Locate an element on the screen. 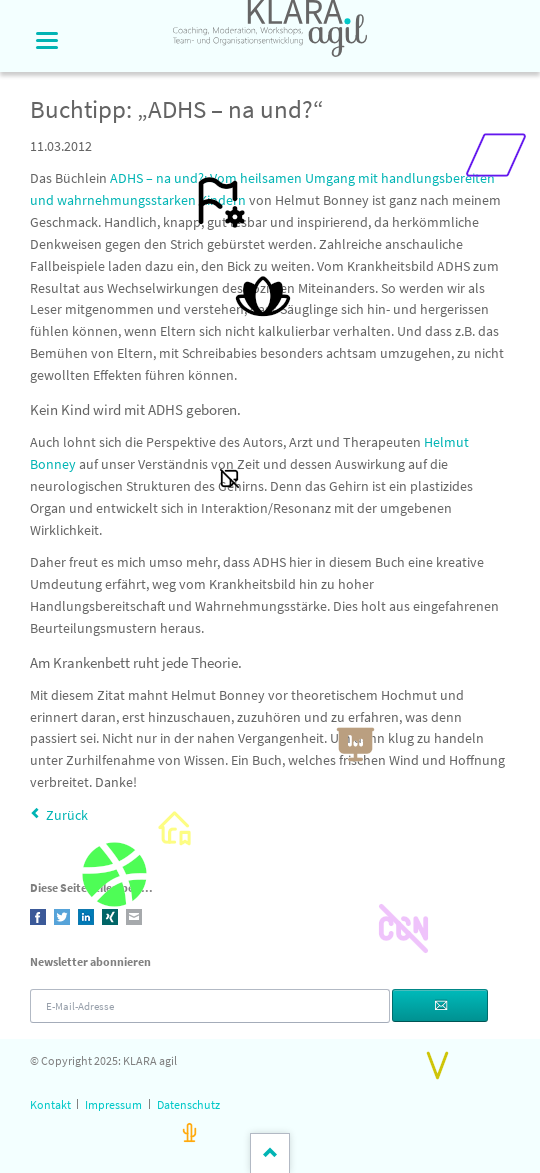 The width and height of the screenshot is (540, 1173). save or bookmark a home listing is located at coordinates (174, 827).